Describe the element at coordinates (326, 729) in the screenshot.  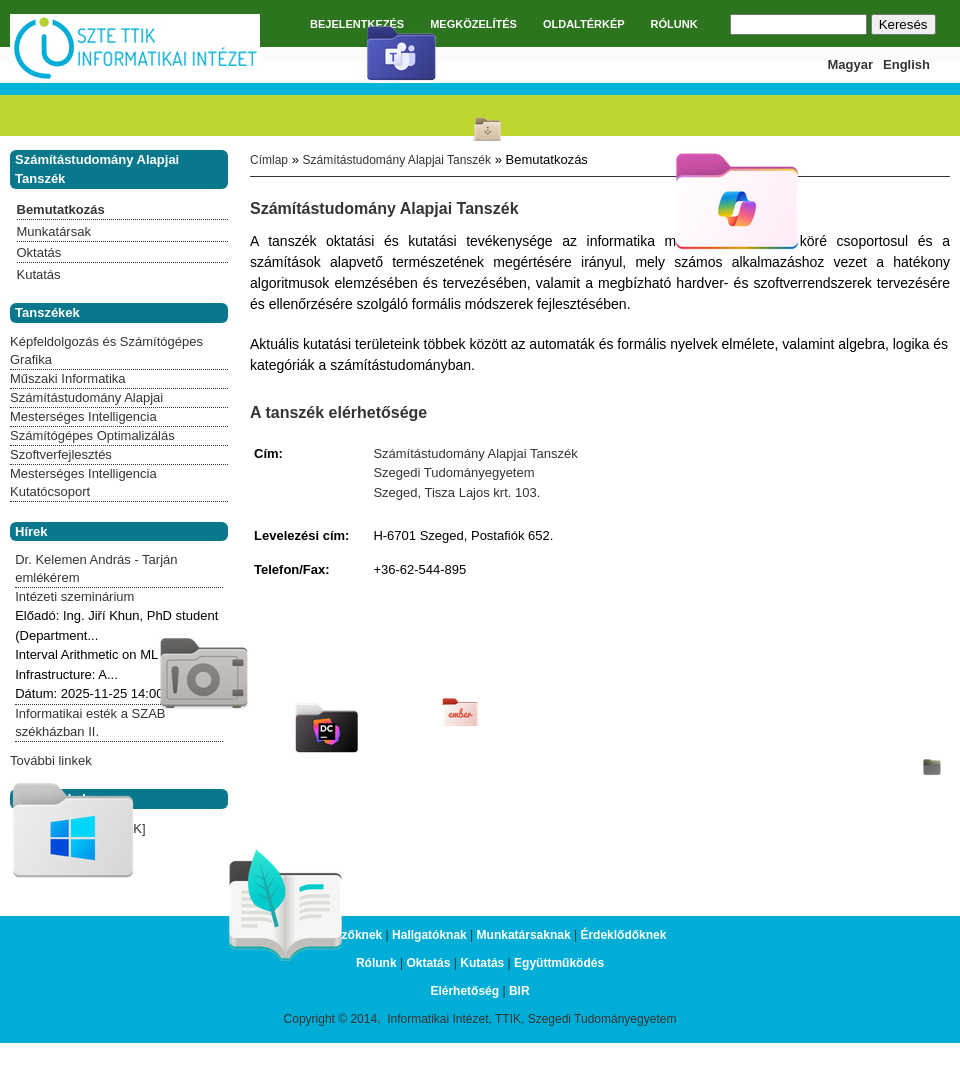
I see `open jetbrains dotcover project folder` at that location.